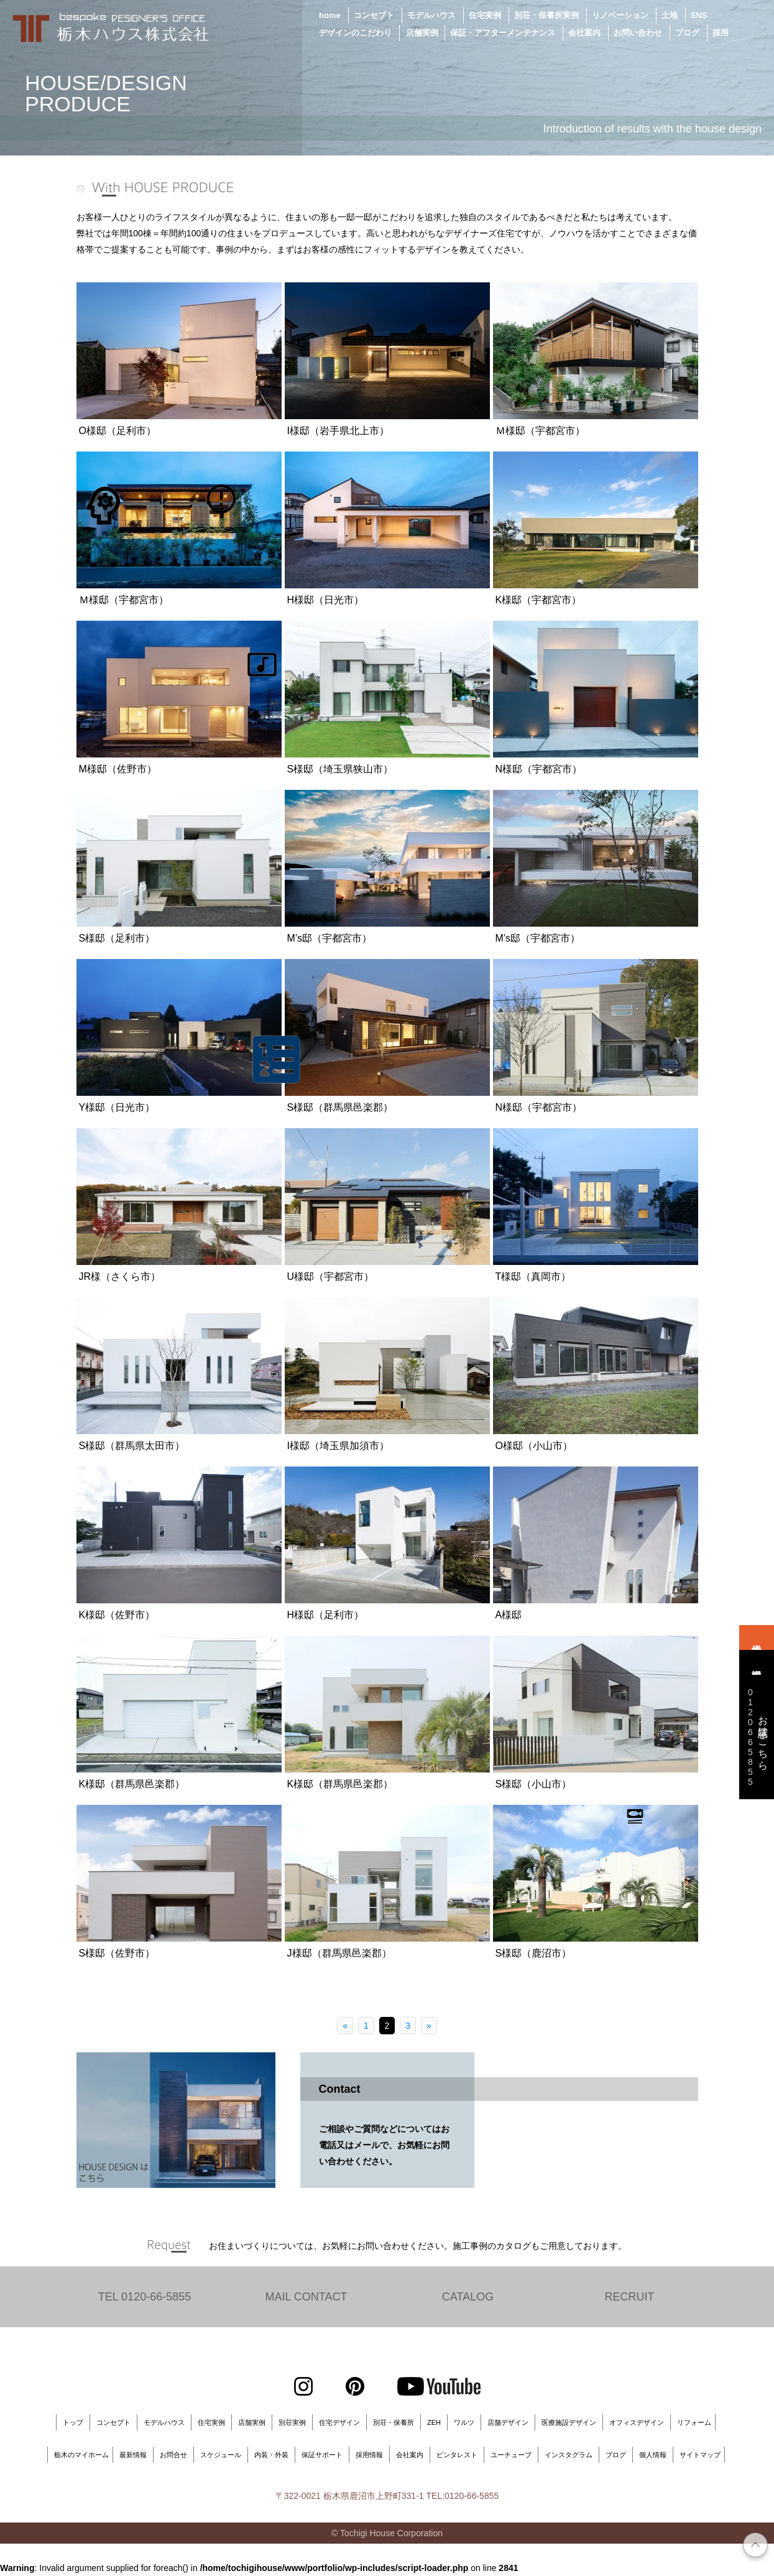  I want to click on view current location on map, so click(637, 323).